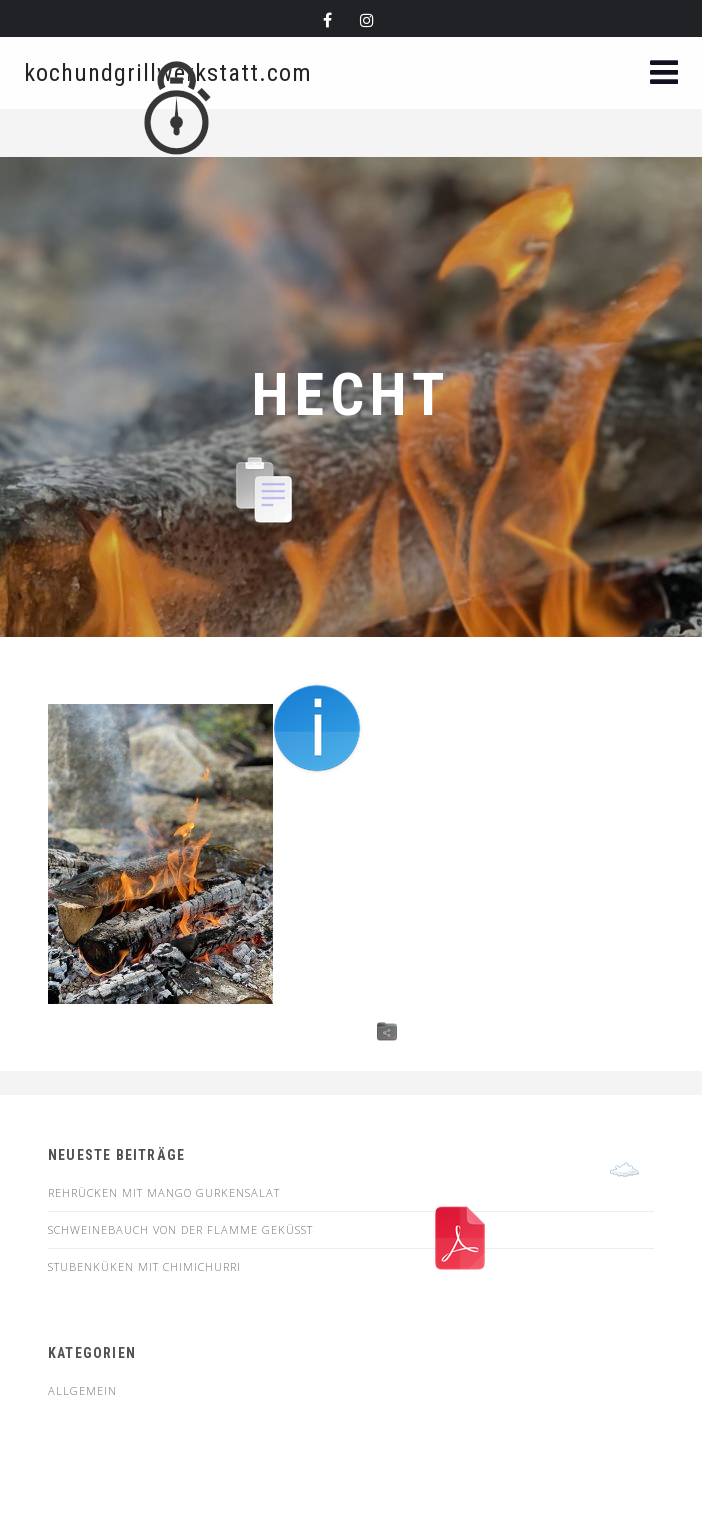 Image resolution: width=702 pixels, height=1513 pixels. Describe the element at coordinates (460, 1238) in the screenshot. I see `a compressed PDF document file` at that location.